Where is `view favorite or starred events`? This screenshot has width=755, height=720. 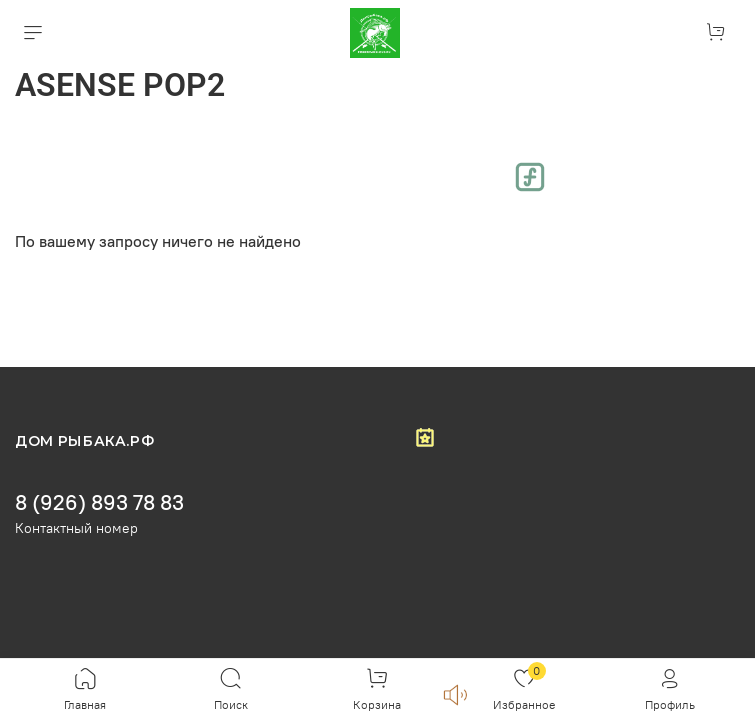 view favorite or starred events is located at coordinates (425, 438).